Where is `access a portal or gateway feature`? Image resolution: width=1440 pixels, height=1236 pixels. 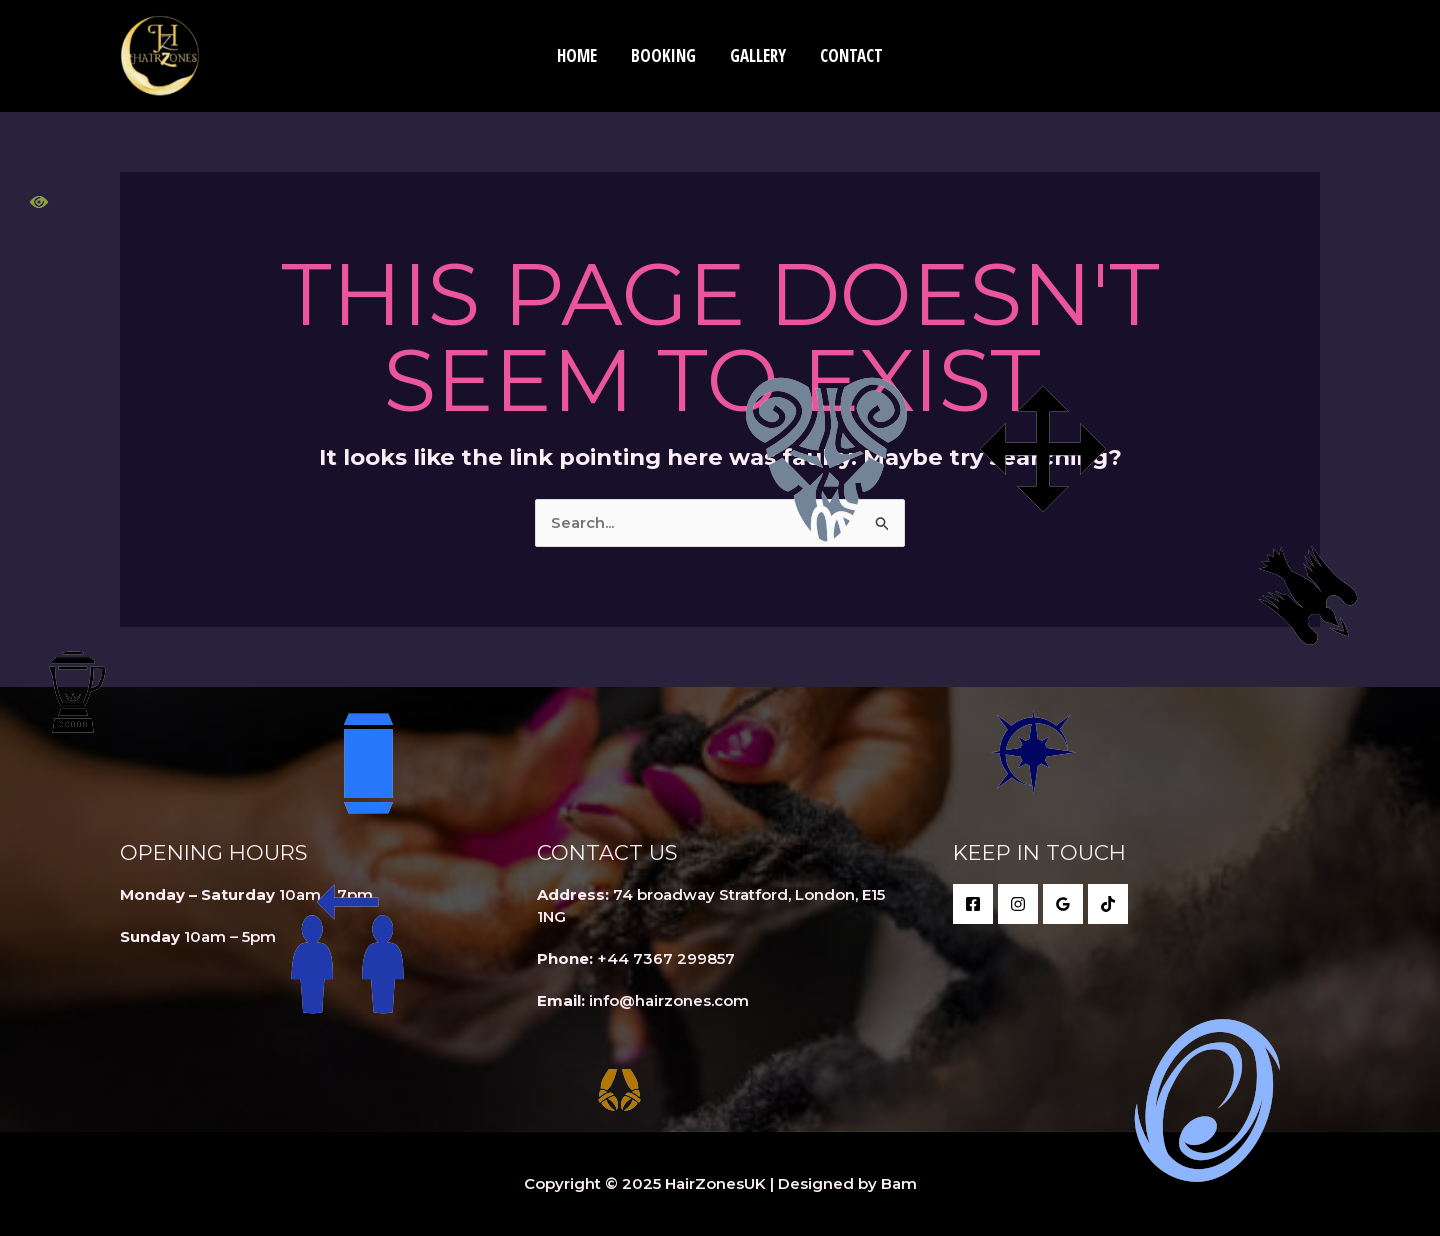 access a portal or gateway feature is located at coordinates (1207, 1101).